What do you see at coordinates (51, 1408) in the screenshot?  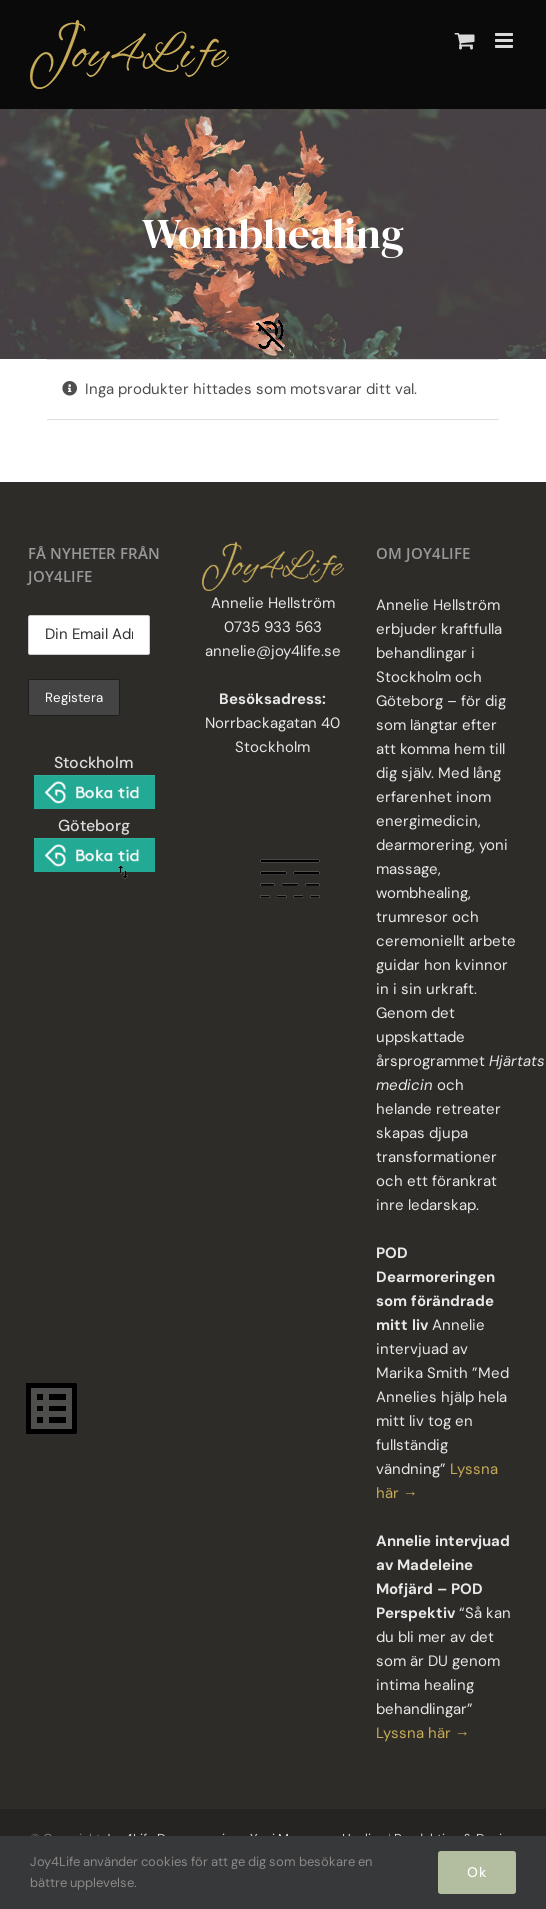 I see `view list details or properties` at bounding box center [51, 1408].